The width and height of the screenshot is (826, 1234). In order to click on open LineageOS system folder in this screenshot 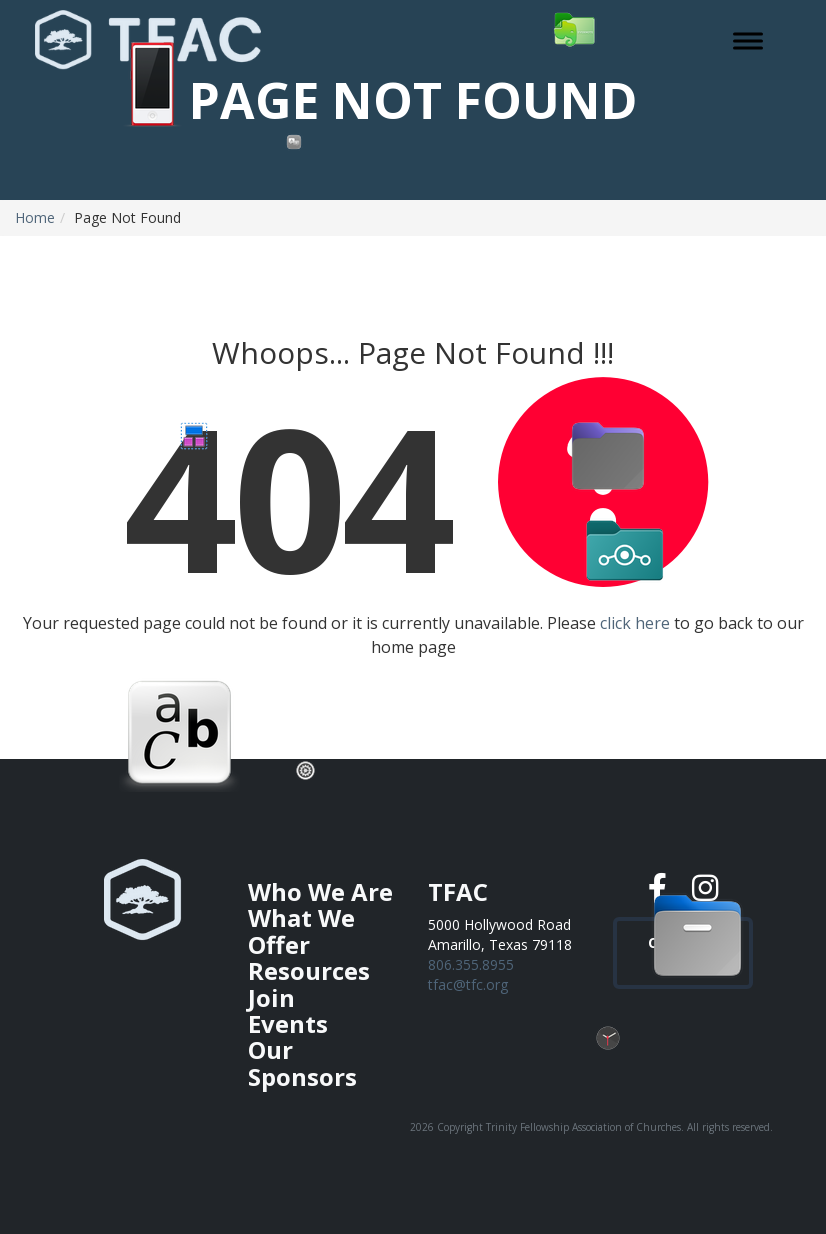, I will do `click(624, 552)`.